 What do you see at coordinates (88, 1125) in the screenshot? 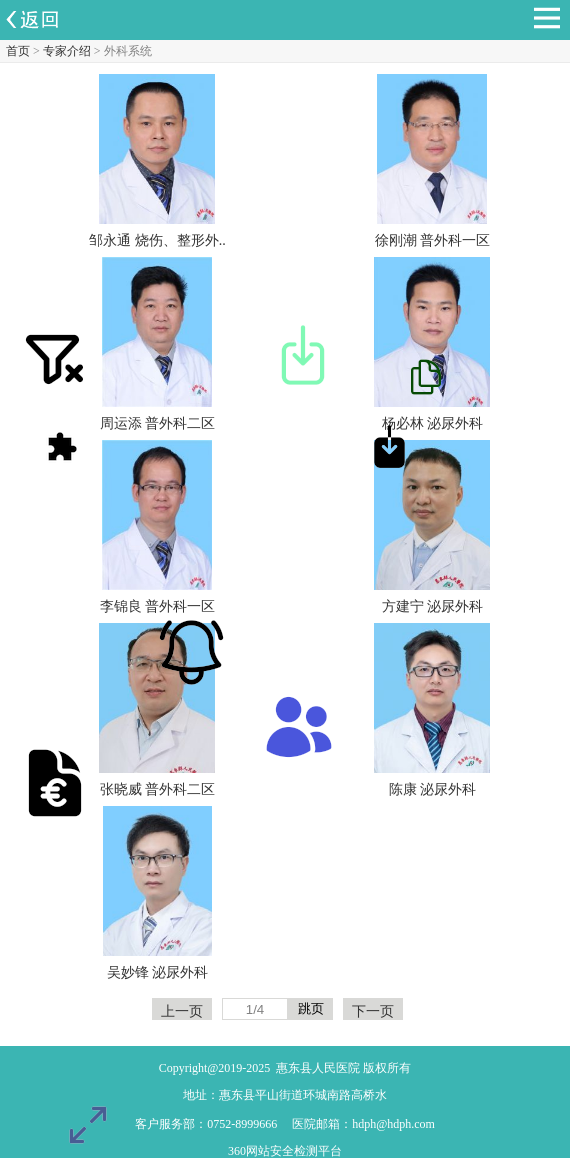
I see `expand to fullscreen mode` at bounding box center [88, 1125].